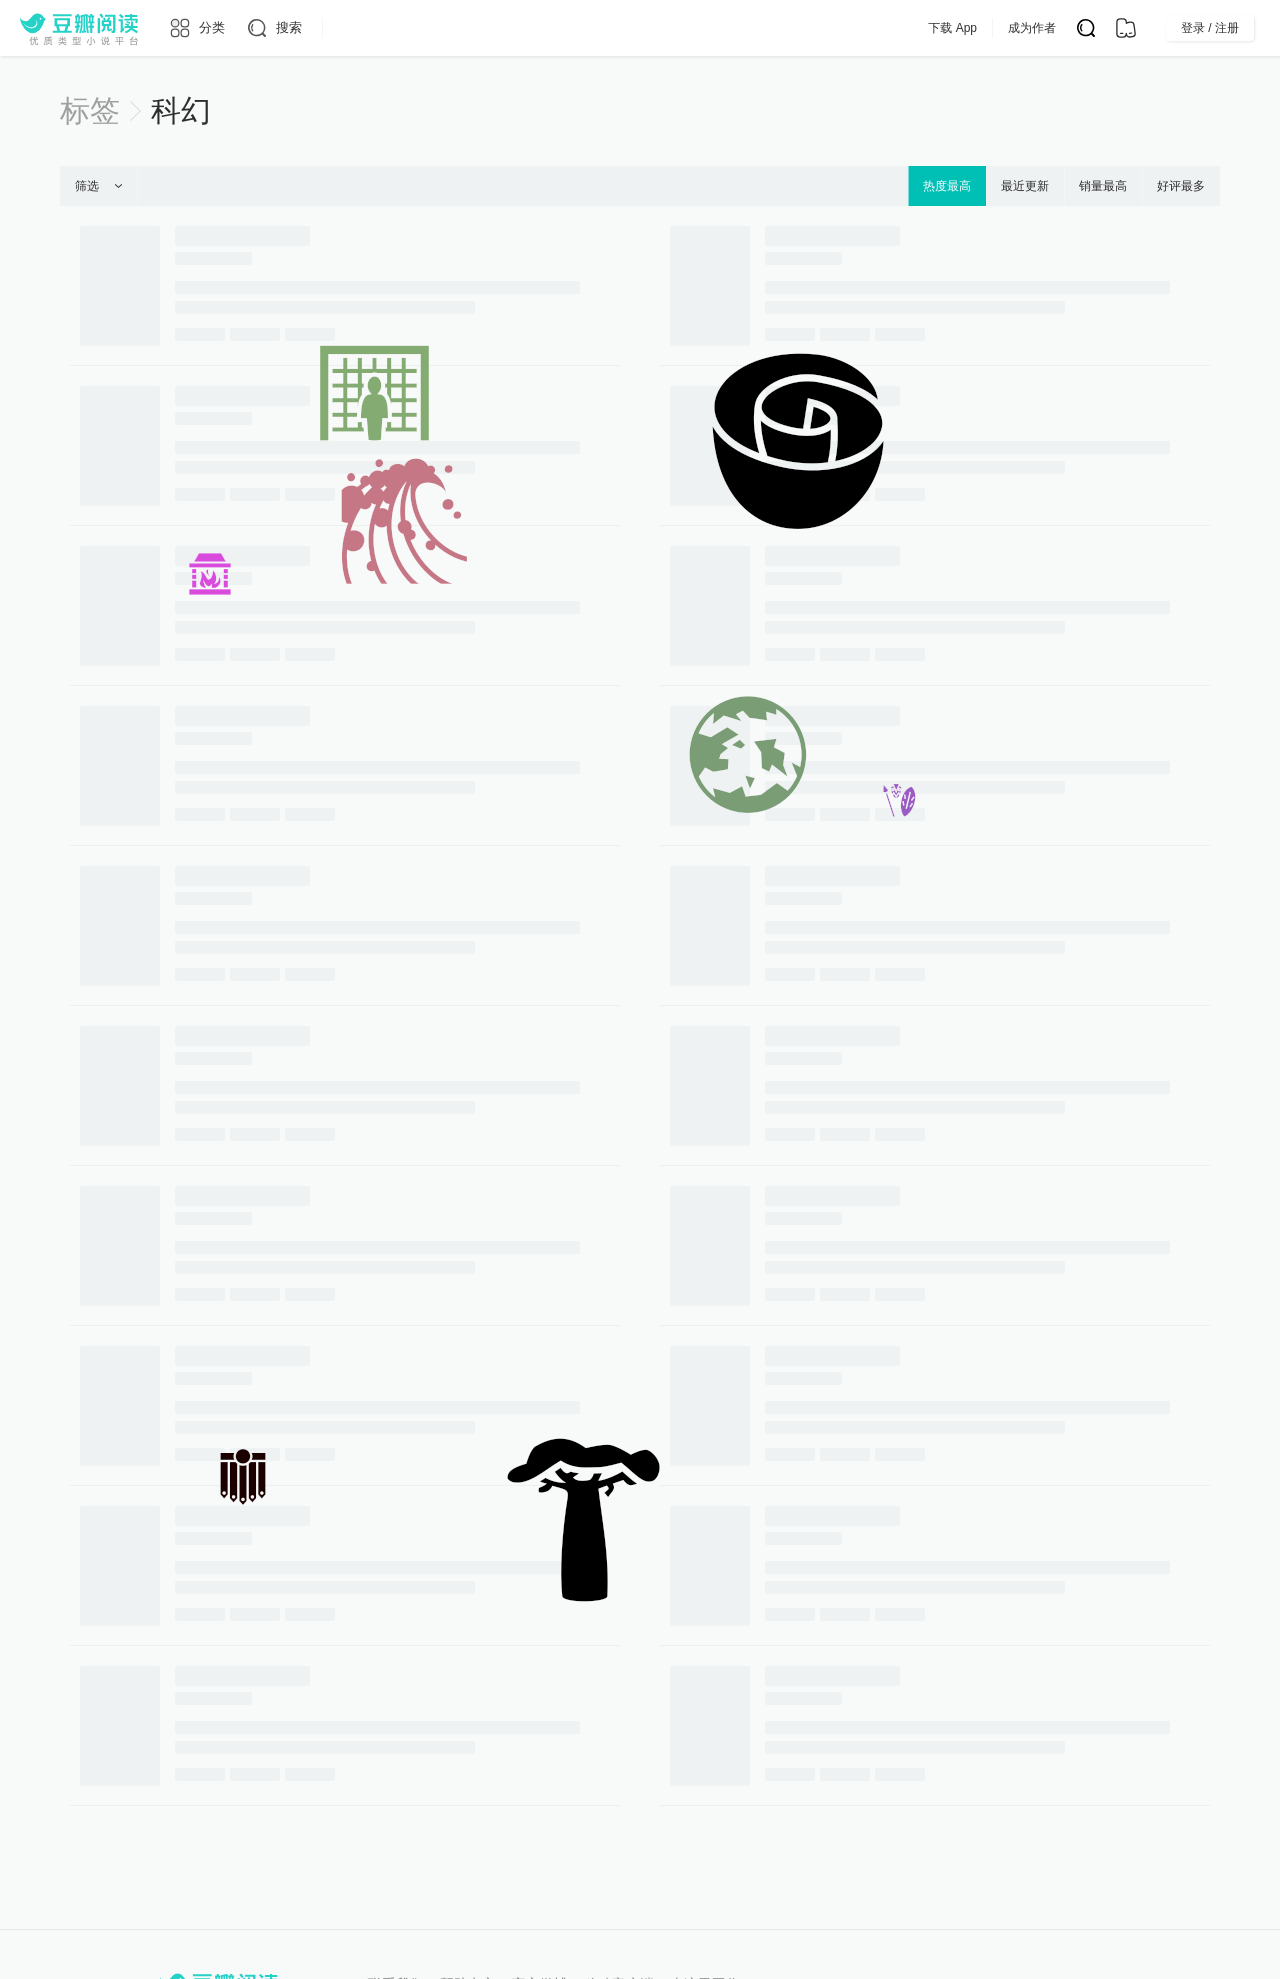 The image size is (1280, 1979). Describe the element at coordinates (210, 574) in the screenshot. I see `access fireplace or heating controls` at that location.